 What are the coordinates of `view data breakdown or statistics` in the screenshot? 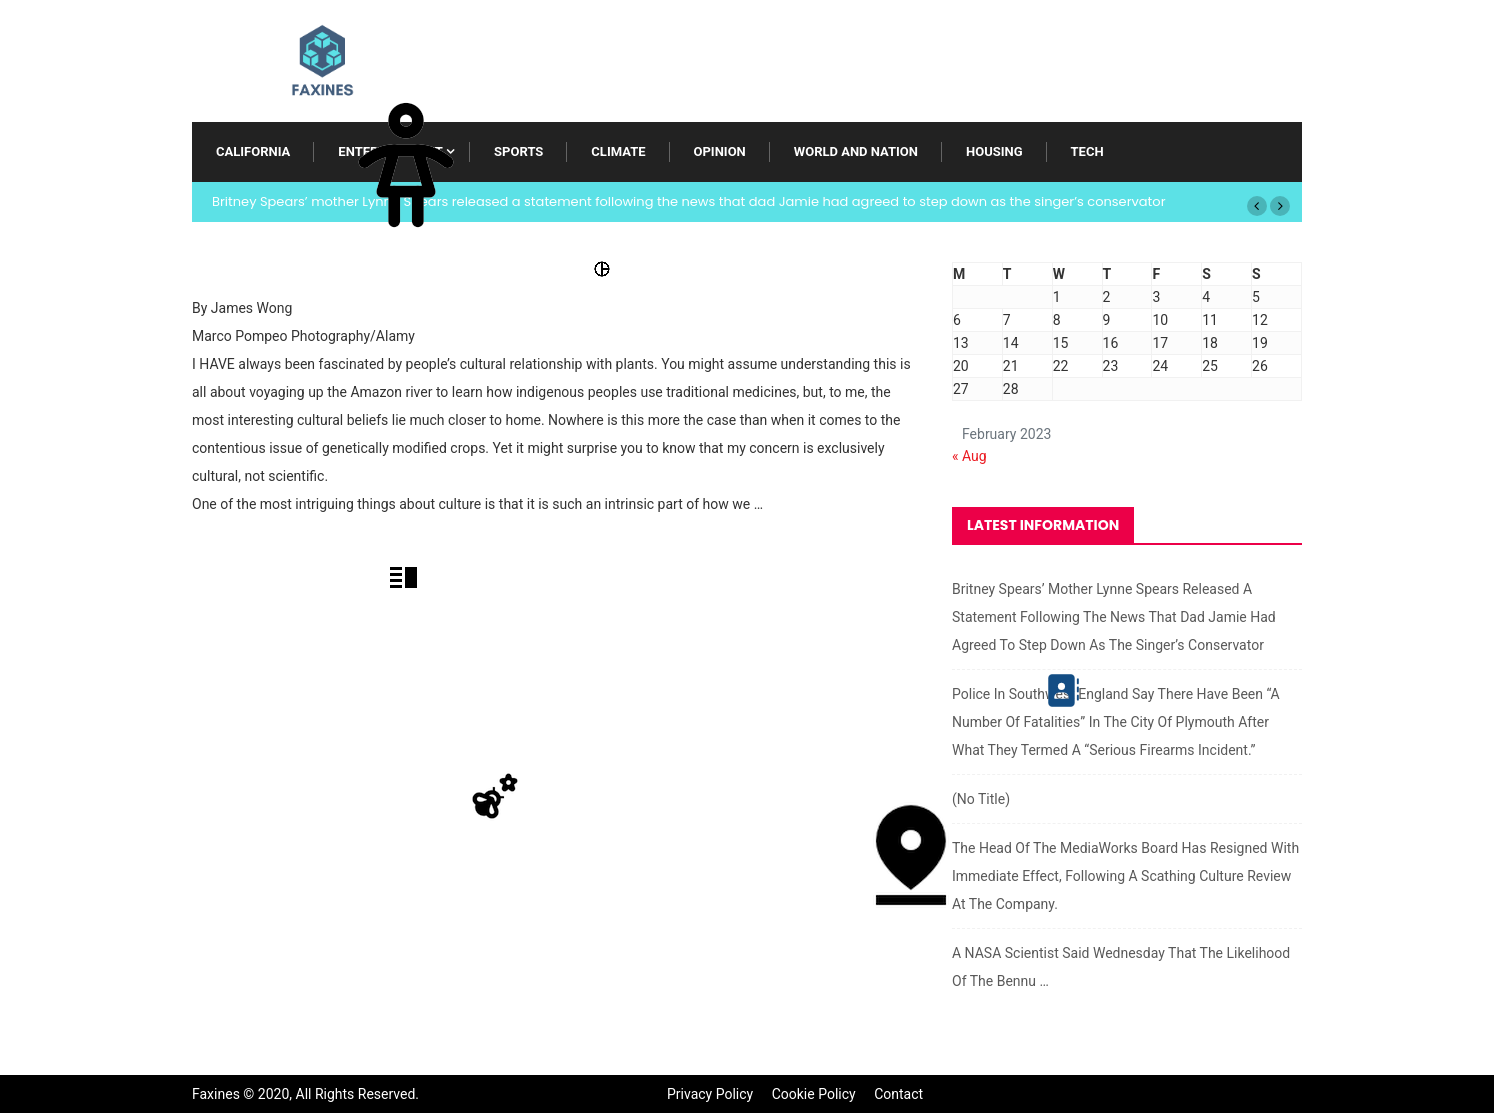 It's located at (602, 269).